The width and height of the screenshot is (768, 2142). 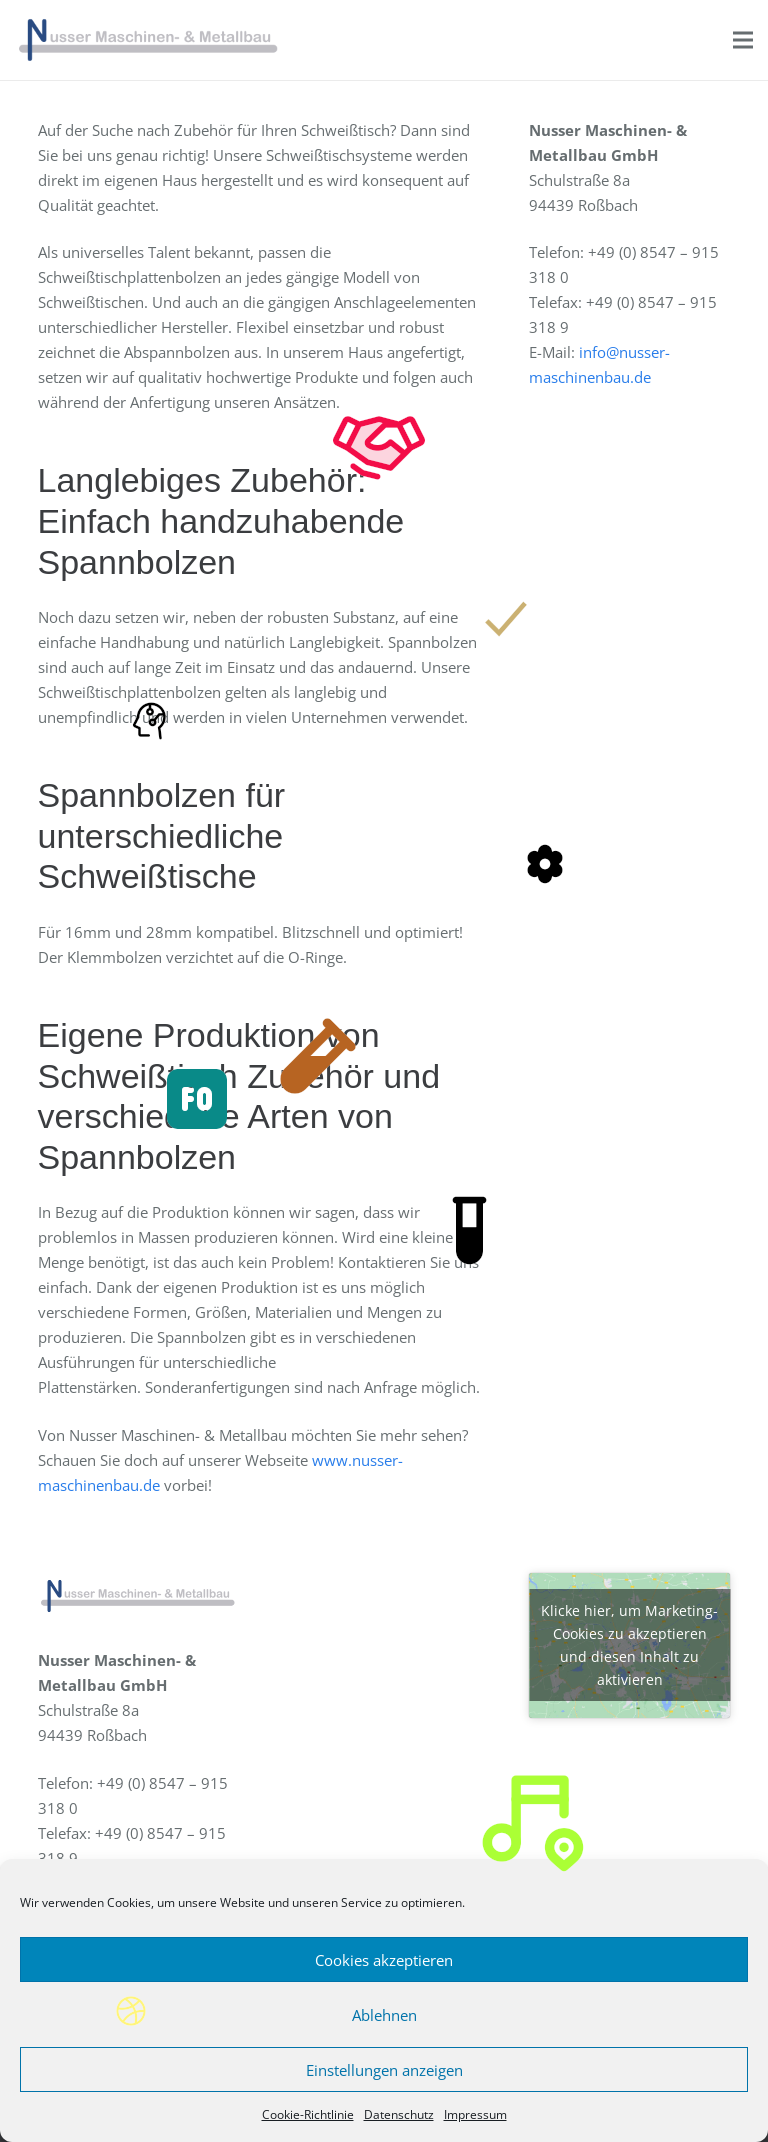 What do you see at coordinates (379, 445) in the screenshot?
I see `indicates a partnership or collaboration feature` at bounding box center [379, 445].